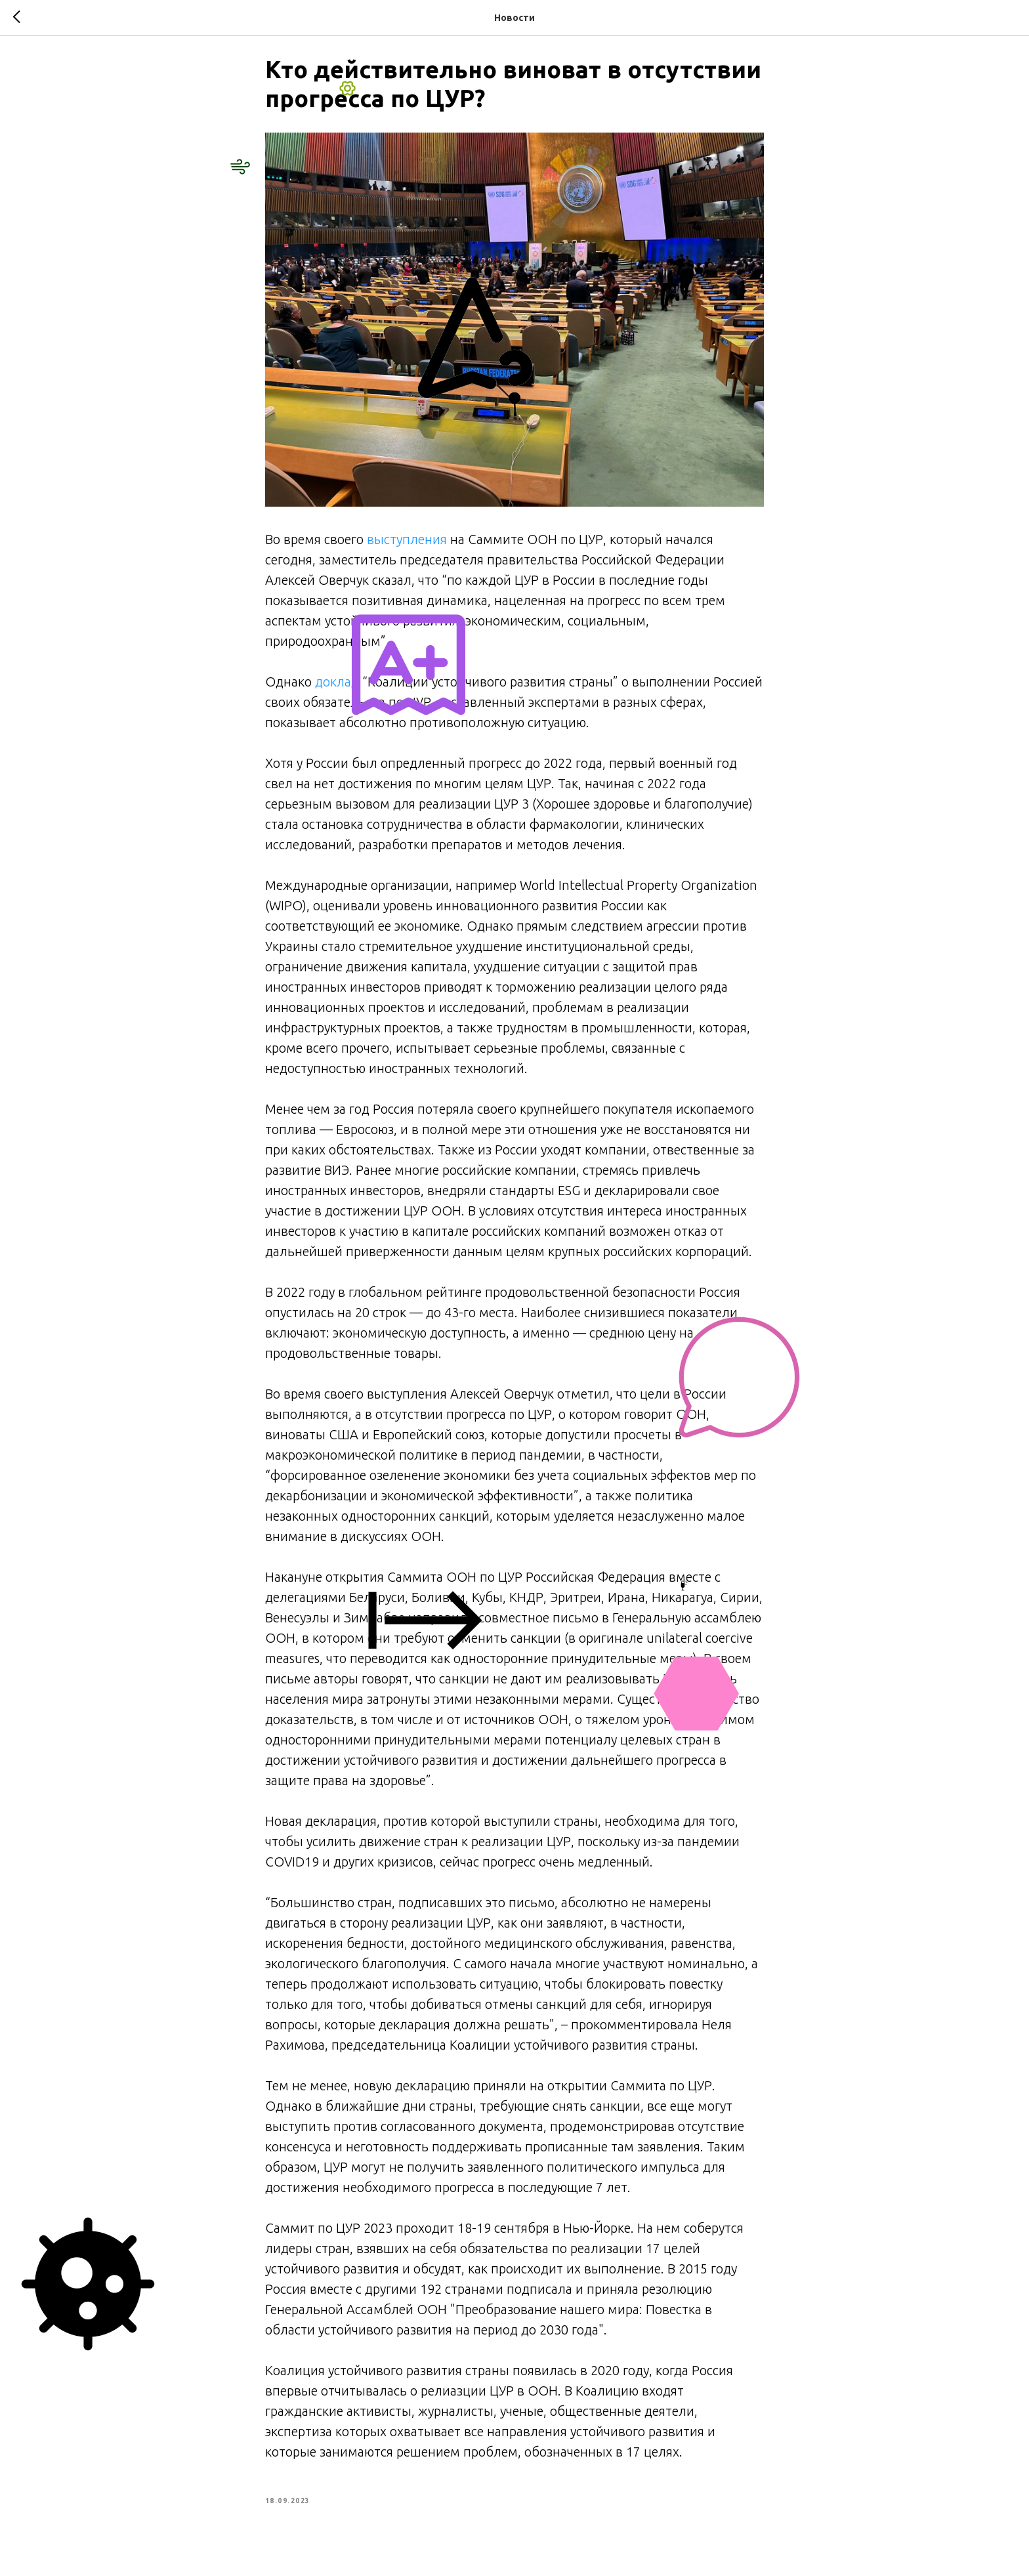 Image resolution: width=1029 pixels, height=2576 pixels. I want to click on indicates current wind conditions, so click(240, 167).